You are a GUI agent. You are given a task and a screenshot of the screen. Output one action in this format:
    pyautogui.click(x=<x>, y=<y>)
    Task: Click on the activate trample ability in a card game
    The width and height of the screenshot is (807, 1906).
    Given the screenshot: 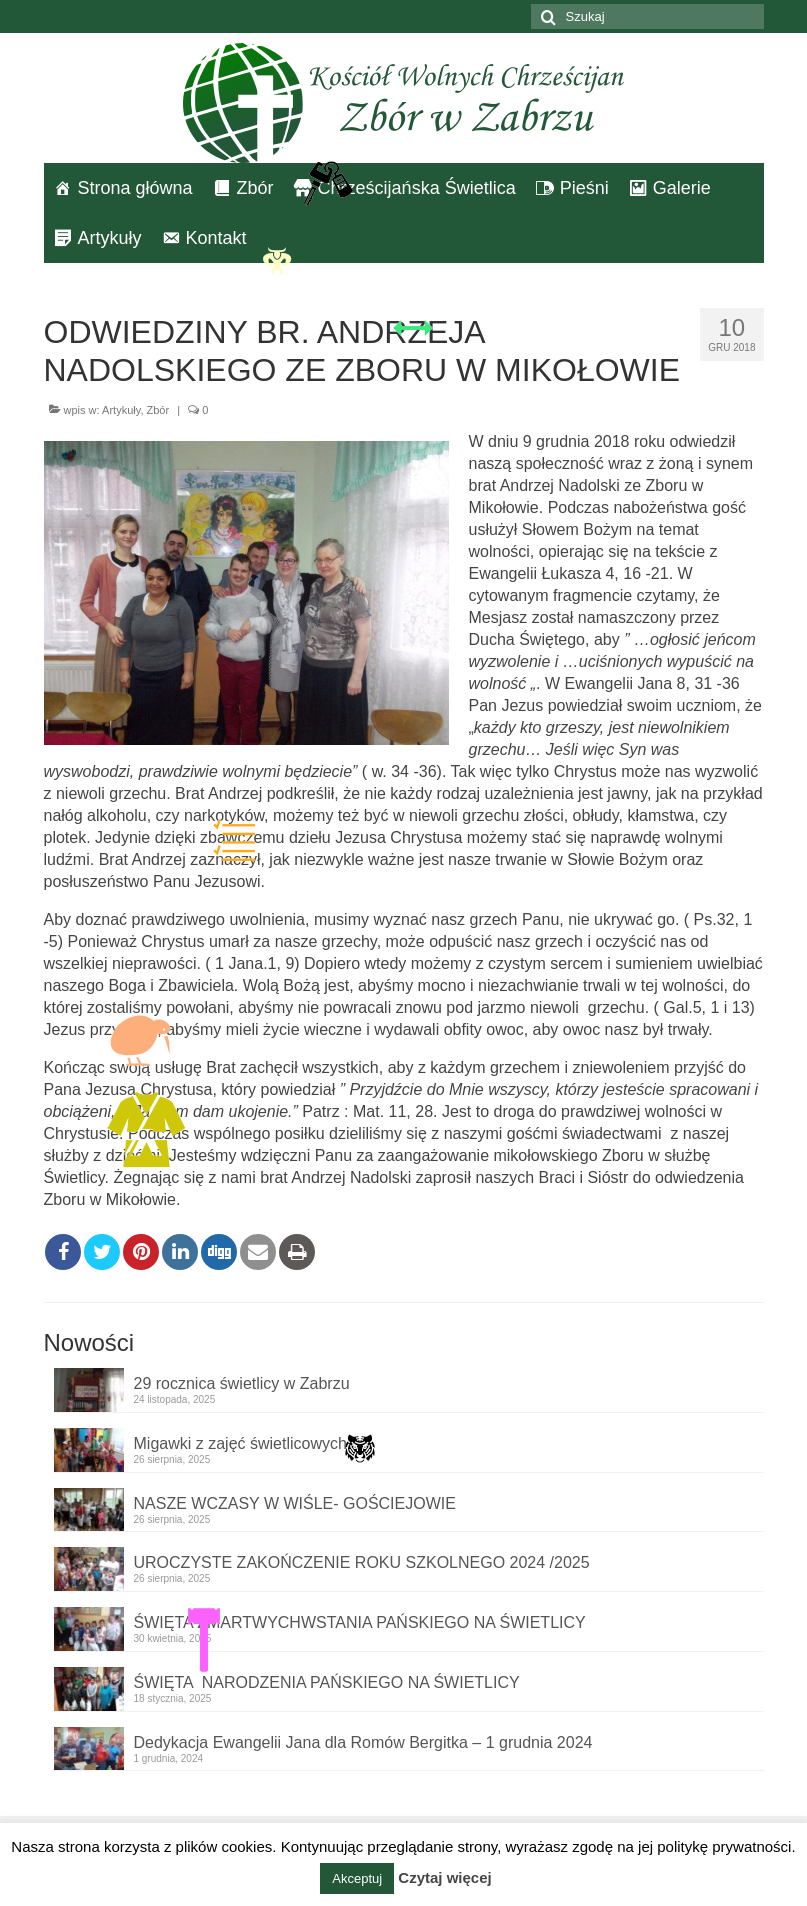 What is the action you would take?
    pyautogui.click(x=204, y=1640)
    